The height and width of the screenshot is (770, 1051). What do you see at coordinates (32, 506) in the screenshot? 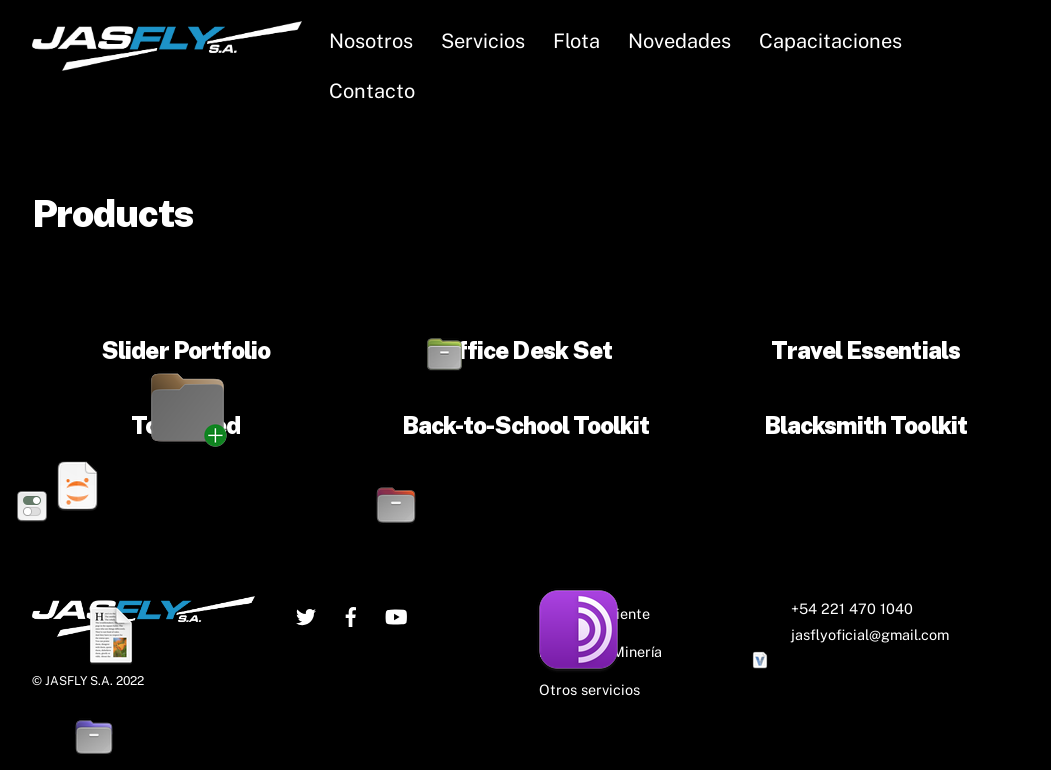
I see `open gnome tweaks to customize desktop settings` at bounding box center [32, 506].